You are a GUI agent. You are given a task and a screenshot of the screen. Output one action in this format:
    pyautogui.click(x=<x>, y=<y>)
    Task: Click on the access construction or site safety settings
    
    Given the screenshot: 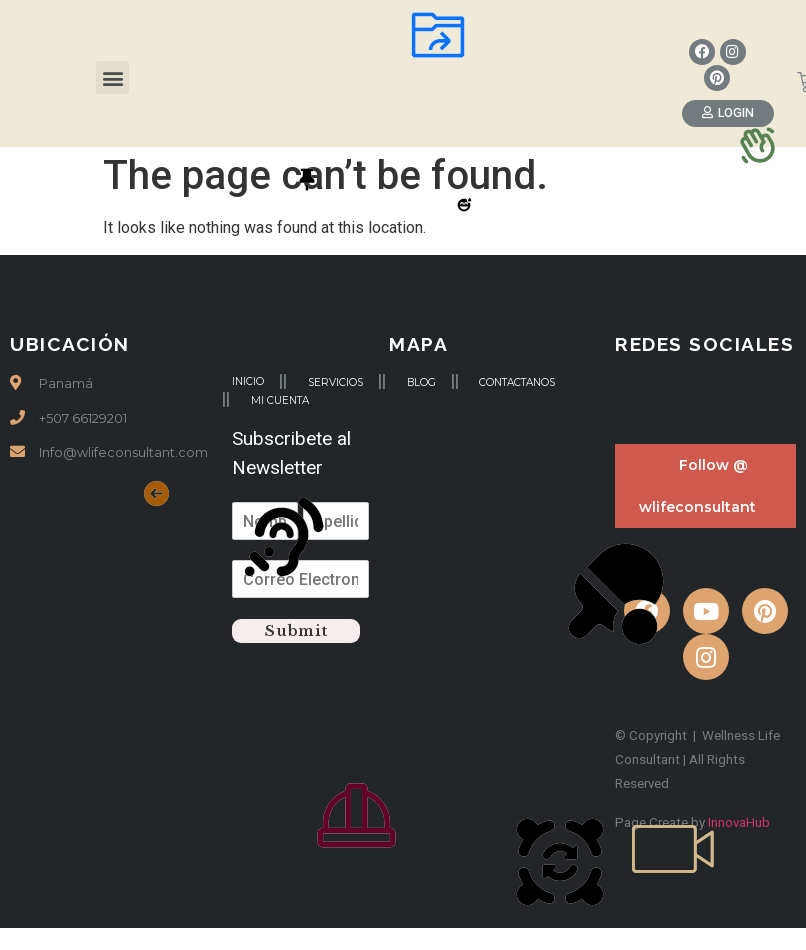 What is the action you would take?
    pyautogui.click(x=356, y=819)
    